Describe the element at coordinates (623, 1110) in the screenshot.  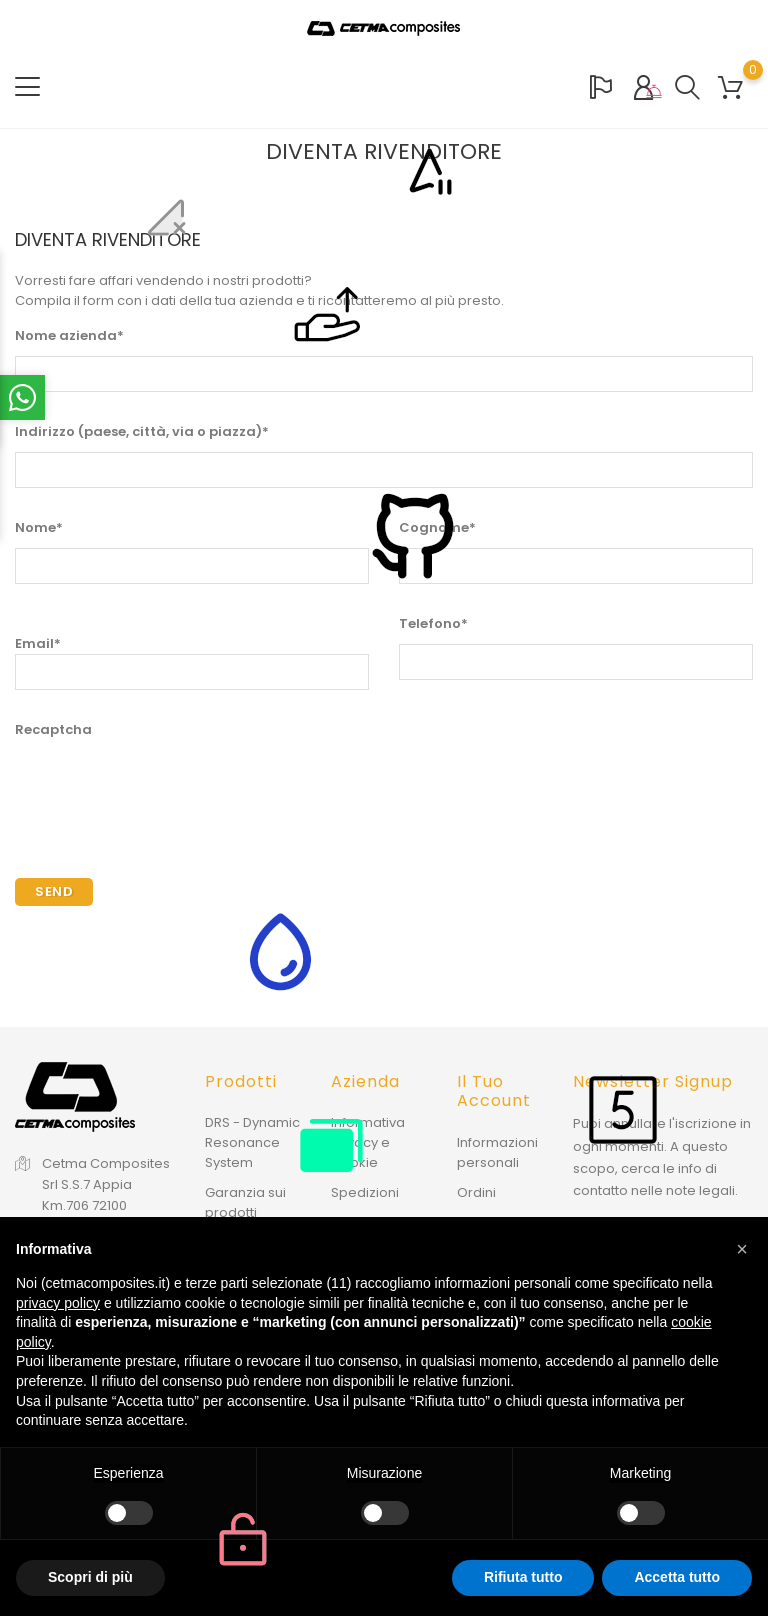
I see `select or navigate to item number five` at that location.